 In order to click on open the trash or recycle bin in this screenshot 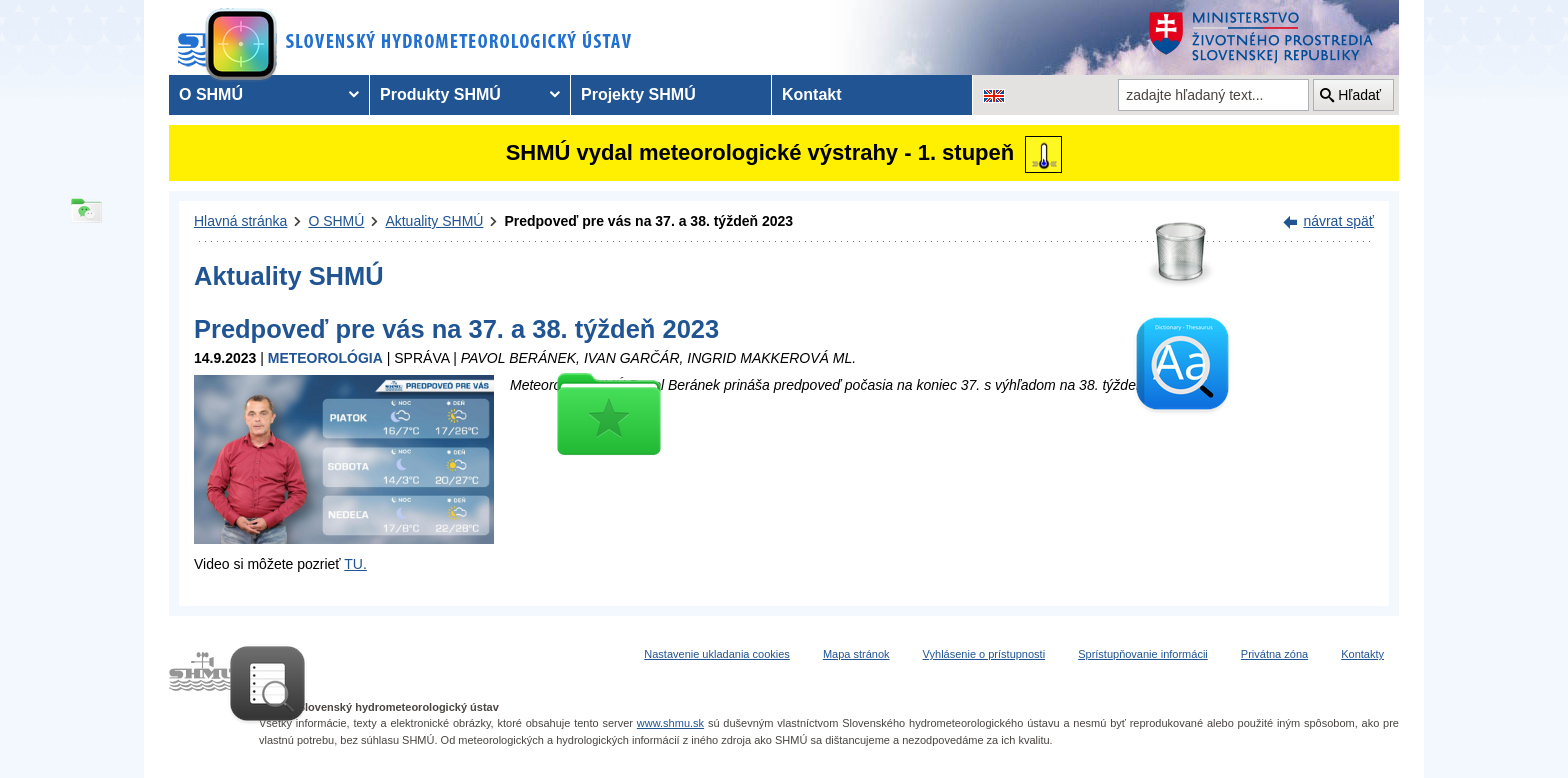, I will do `click(1180, 249)`.